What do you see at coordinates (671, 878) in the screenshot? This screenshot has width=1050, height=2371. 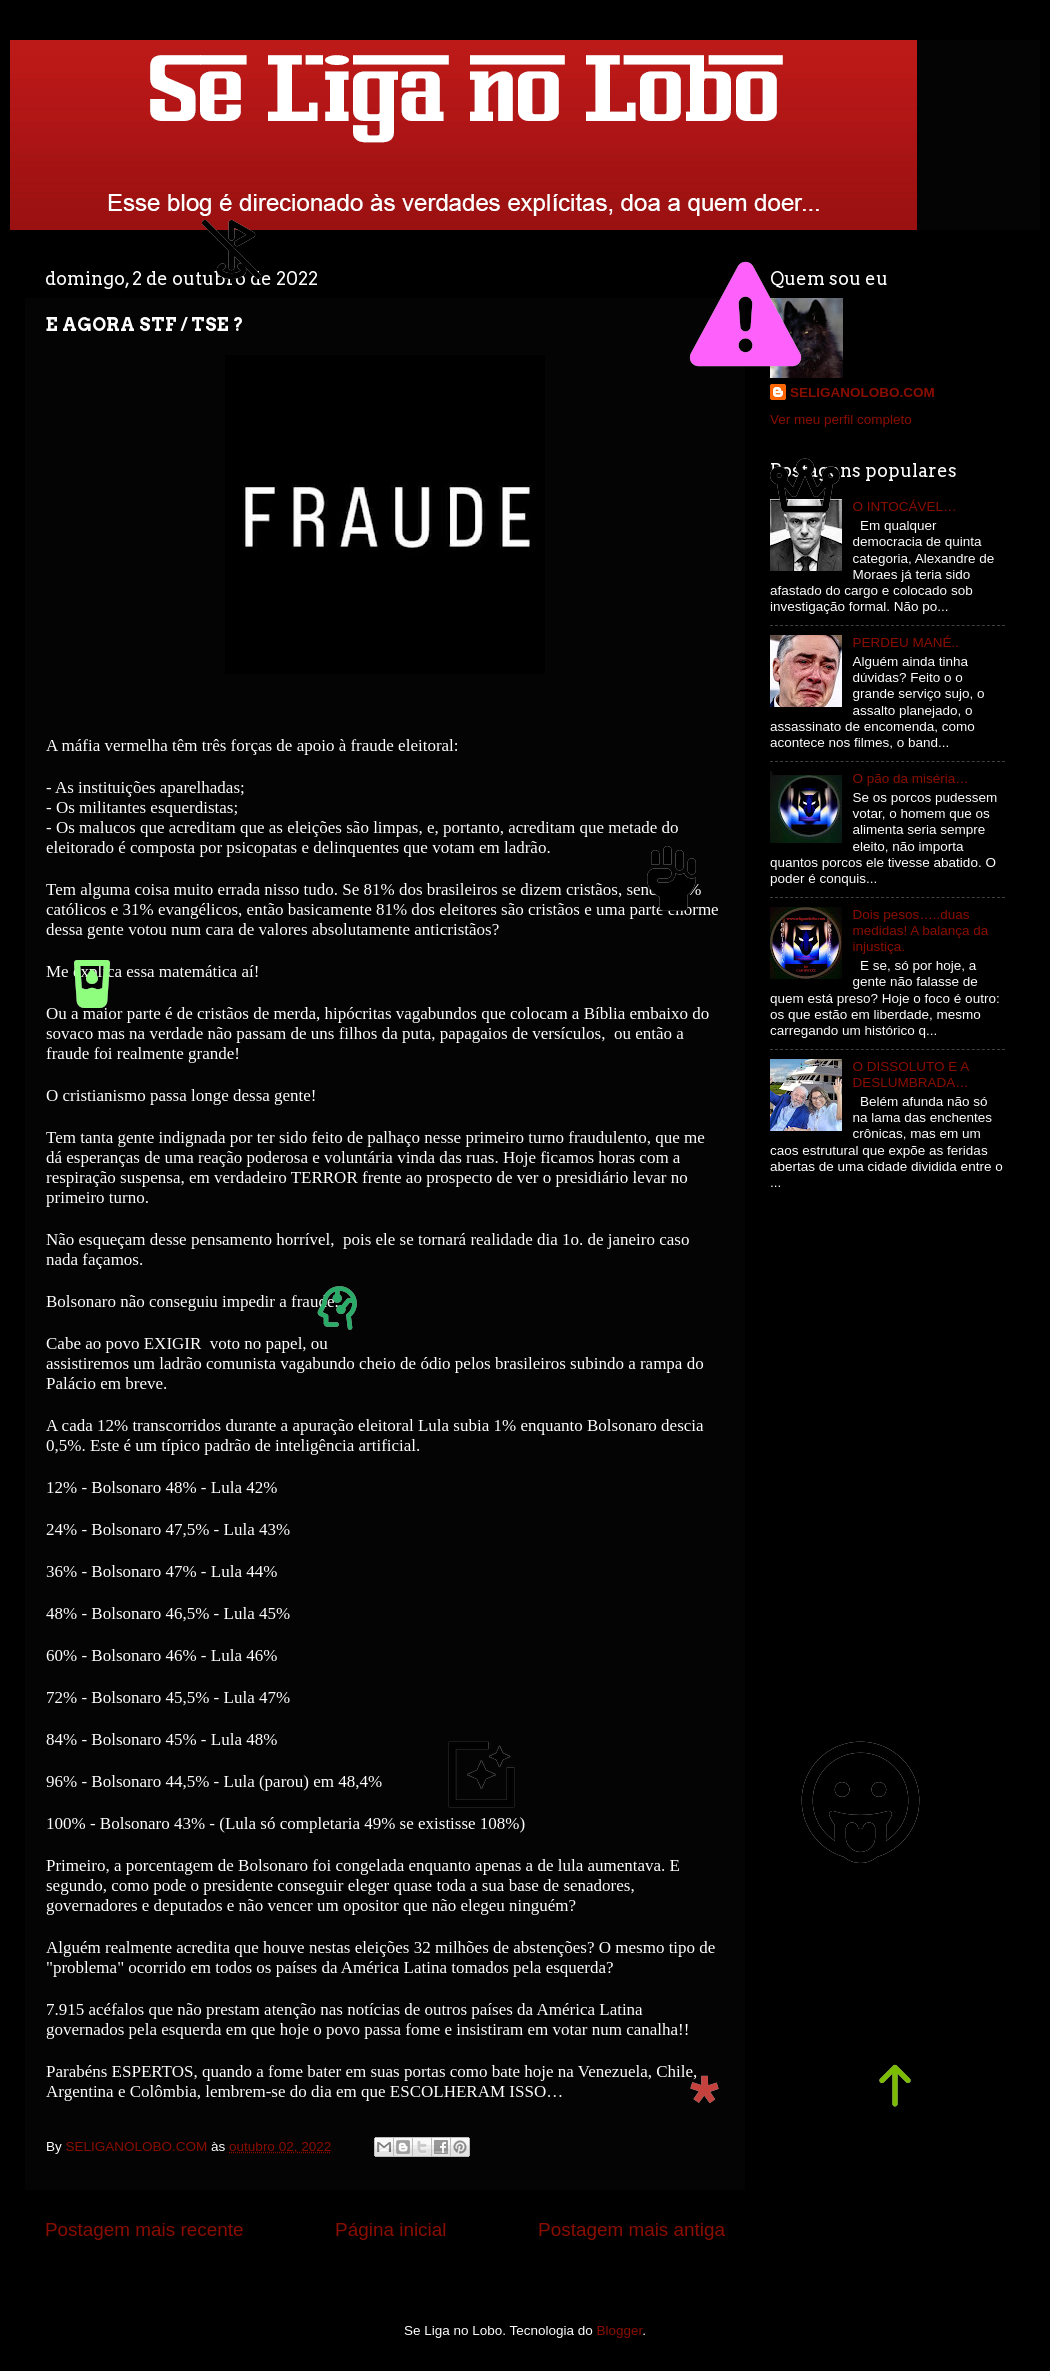 I see `indicates solidarity or support` at bounding box center [671, 878].